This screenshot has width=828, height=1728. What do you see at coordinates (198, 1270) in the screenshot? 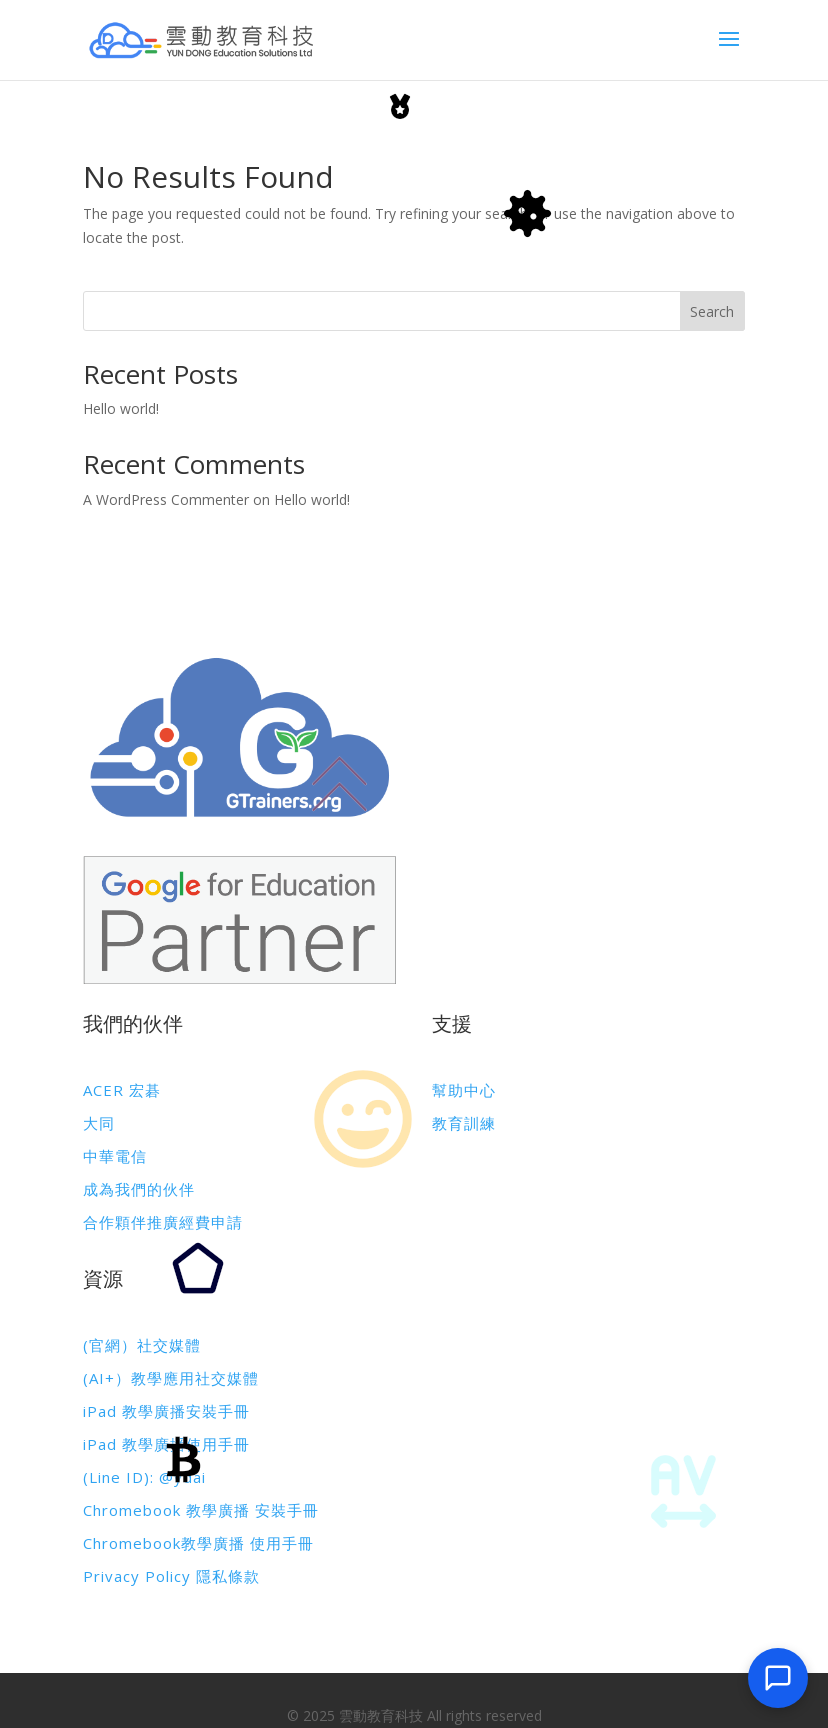
I see `pentagon shape indicator` at bounding box center [198, 1270].